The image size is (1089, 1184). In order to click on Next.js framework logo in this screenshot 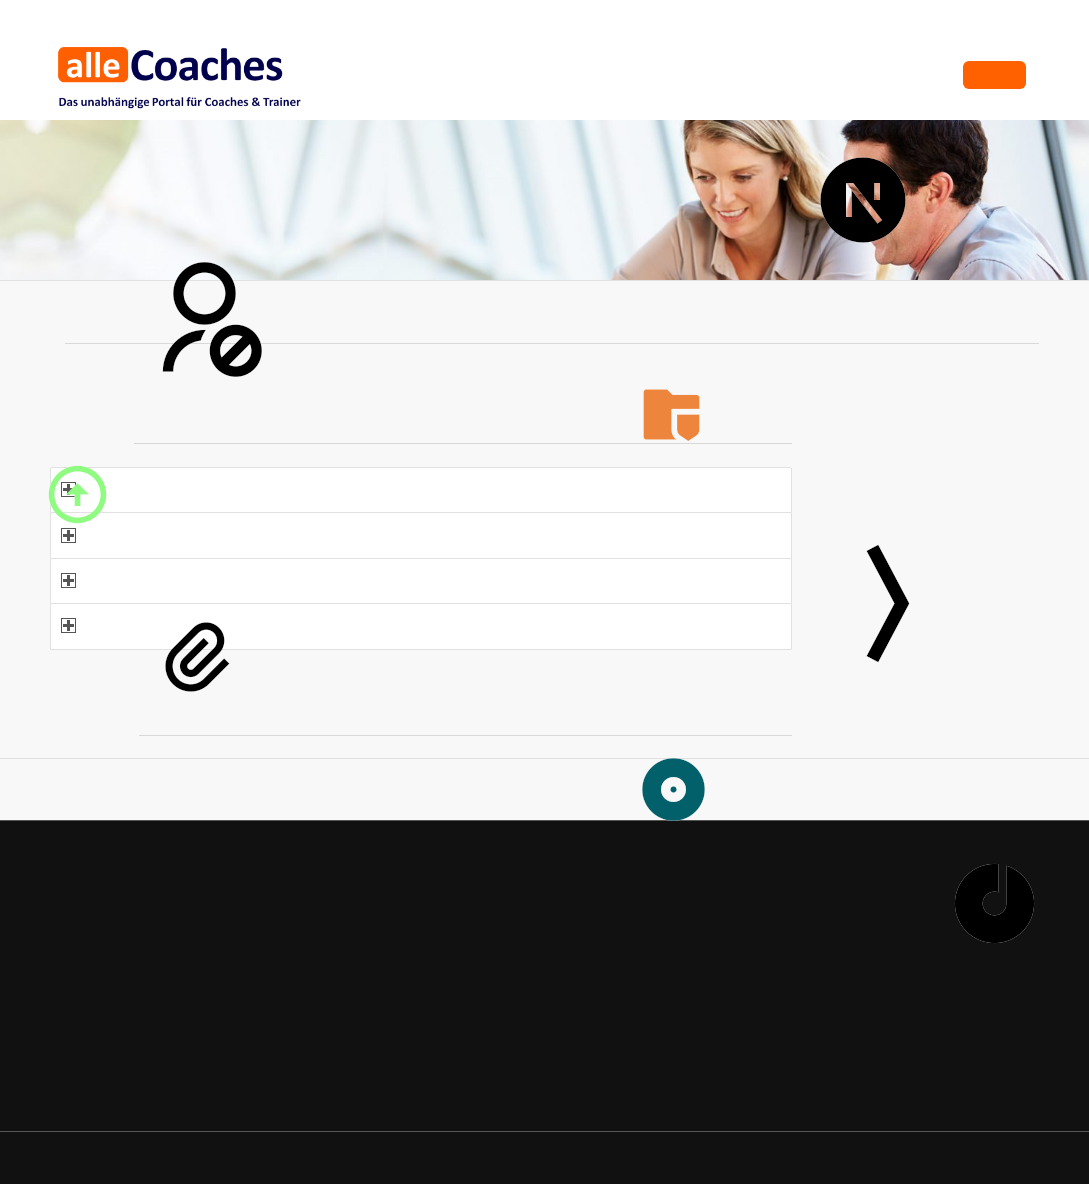, I will do `click(863, 200)`.